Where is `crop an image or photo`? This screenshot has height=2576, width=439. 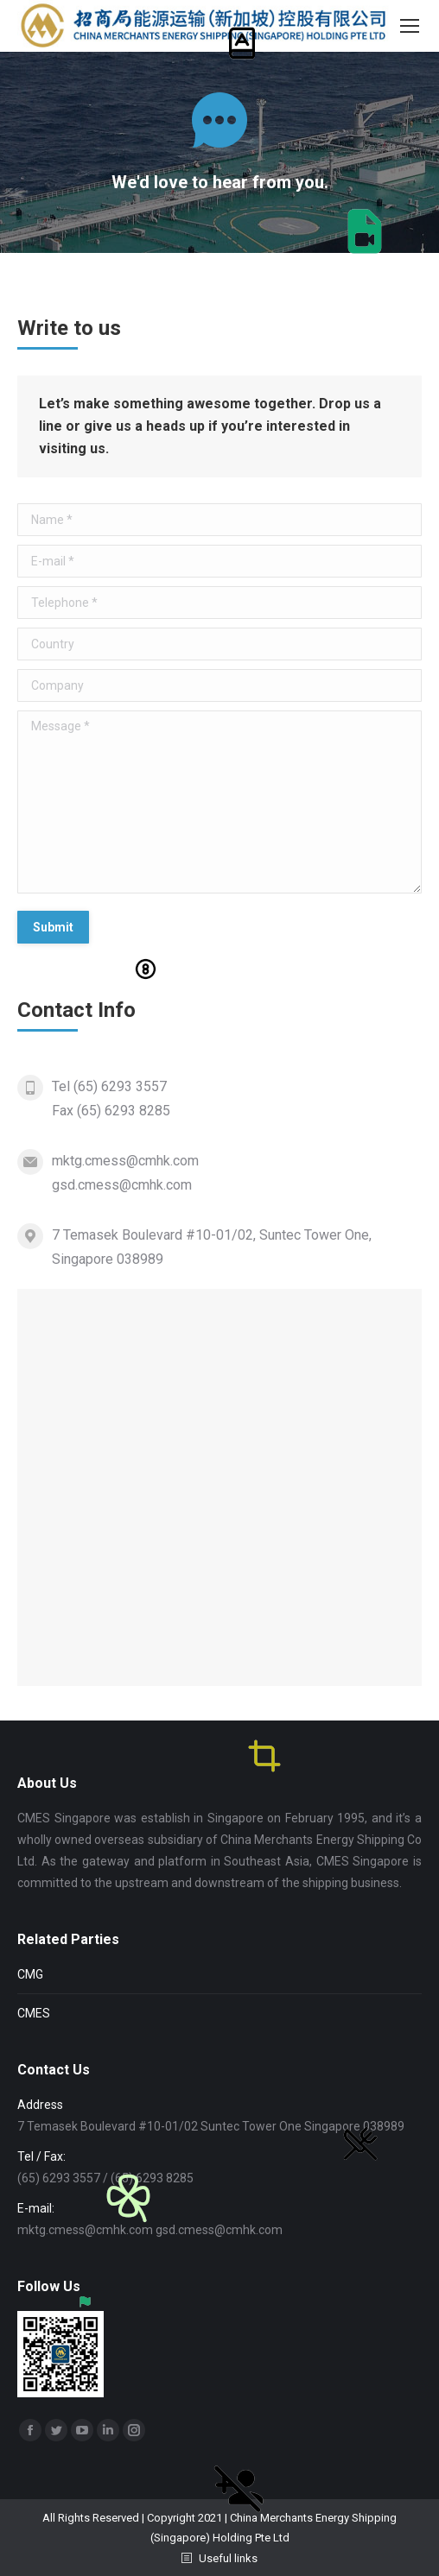 crop an image or photo is located at coordinates (264, 1756).